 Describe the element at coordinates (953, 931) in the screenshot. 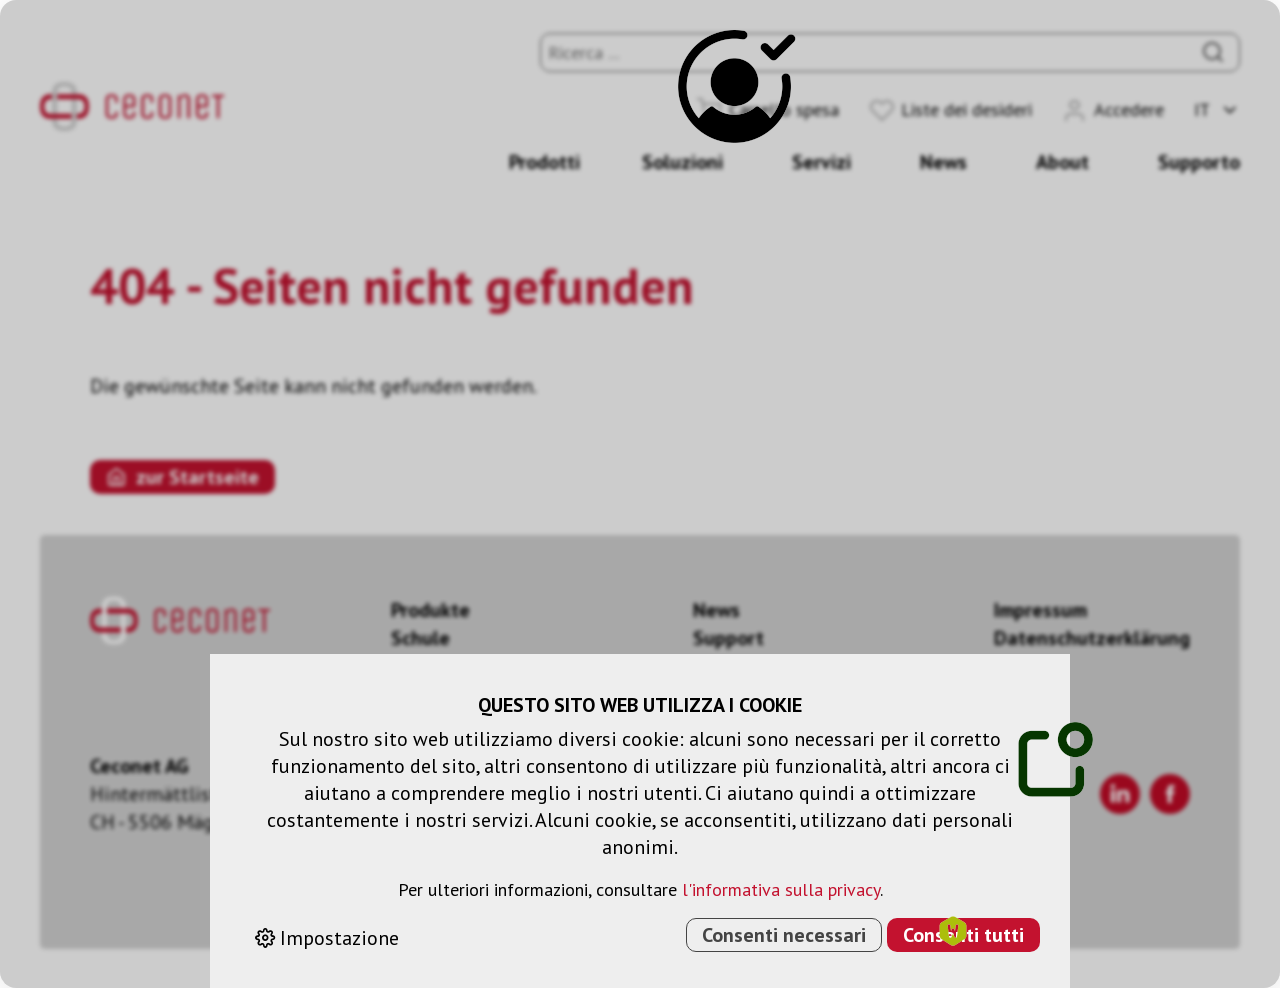

I see `access wallet or payment features` at that location.